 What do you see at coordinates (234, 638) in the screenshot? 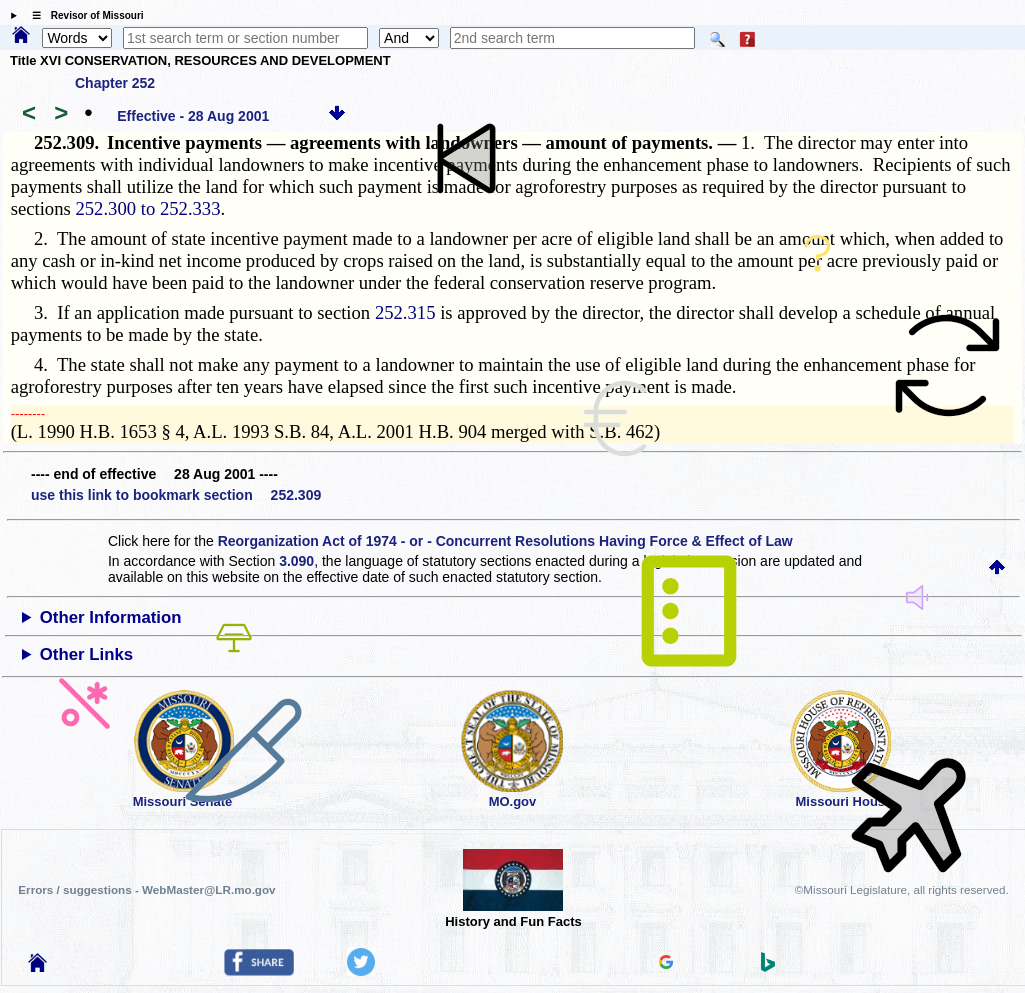
I see `access presentation mode` at bounding box center [234, 638].